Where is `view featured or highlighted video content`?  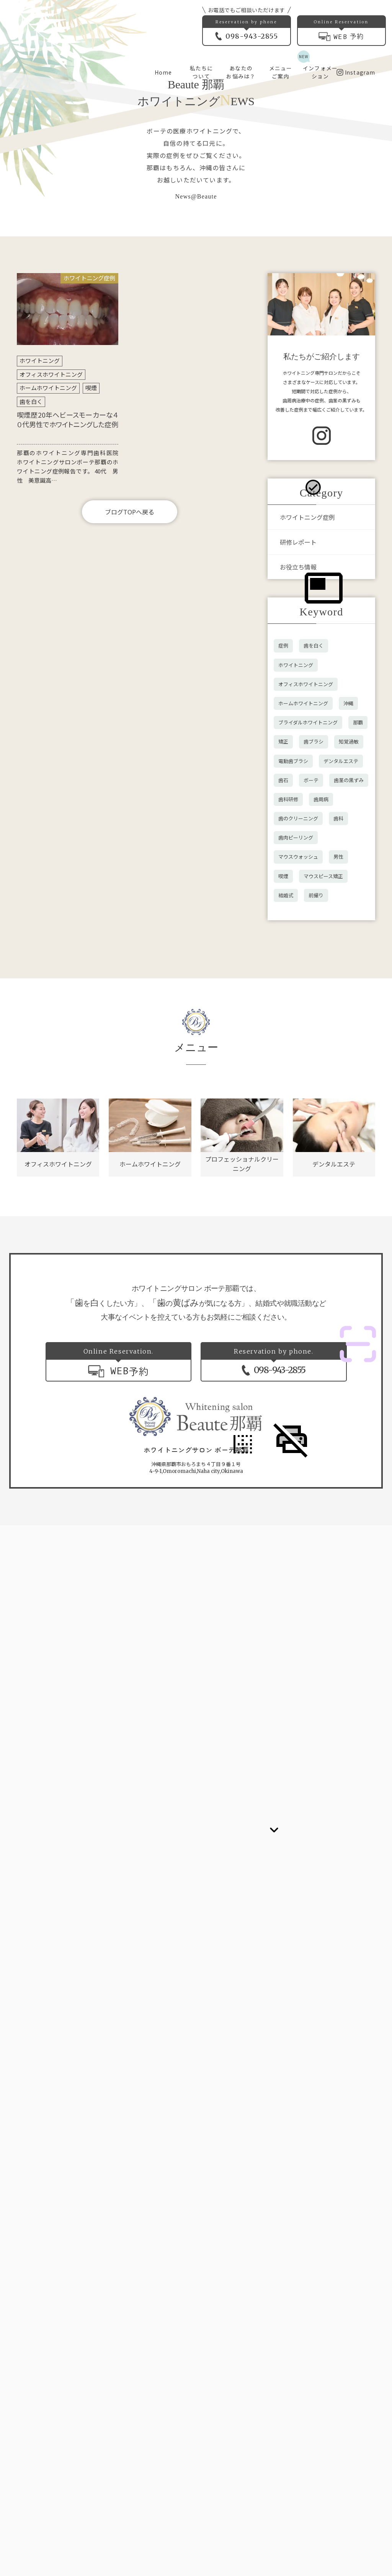
view featured or highlighted video content is located at coordinates (323, 588).